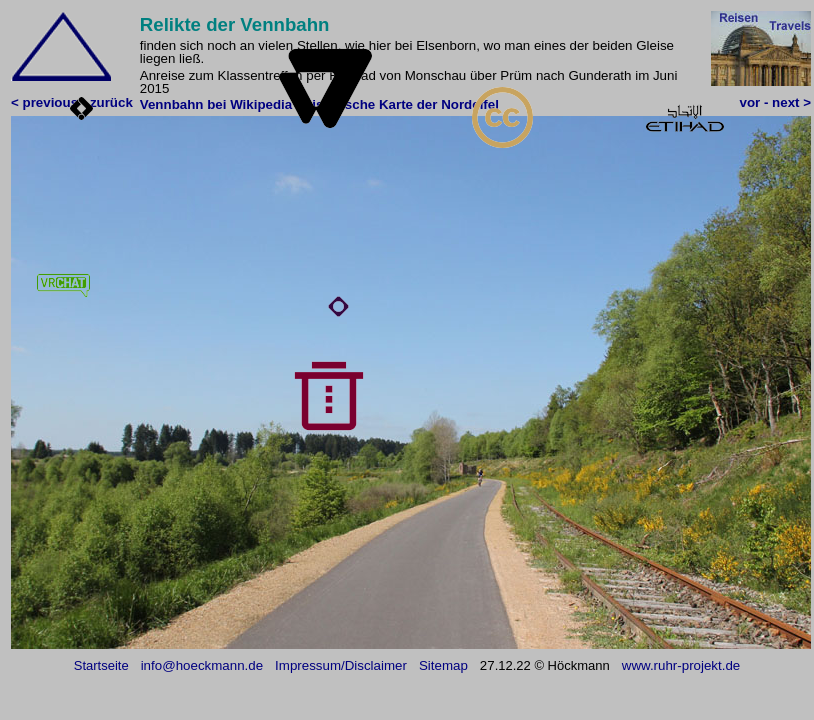 This screenshot has height=720, width=814. I want to click on google tag manager logo, so click(81, 108).